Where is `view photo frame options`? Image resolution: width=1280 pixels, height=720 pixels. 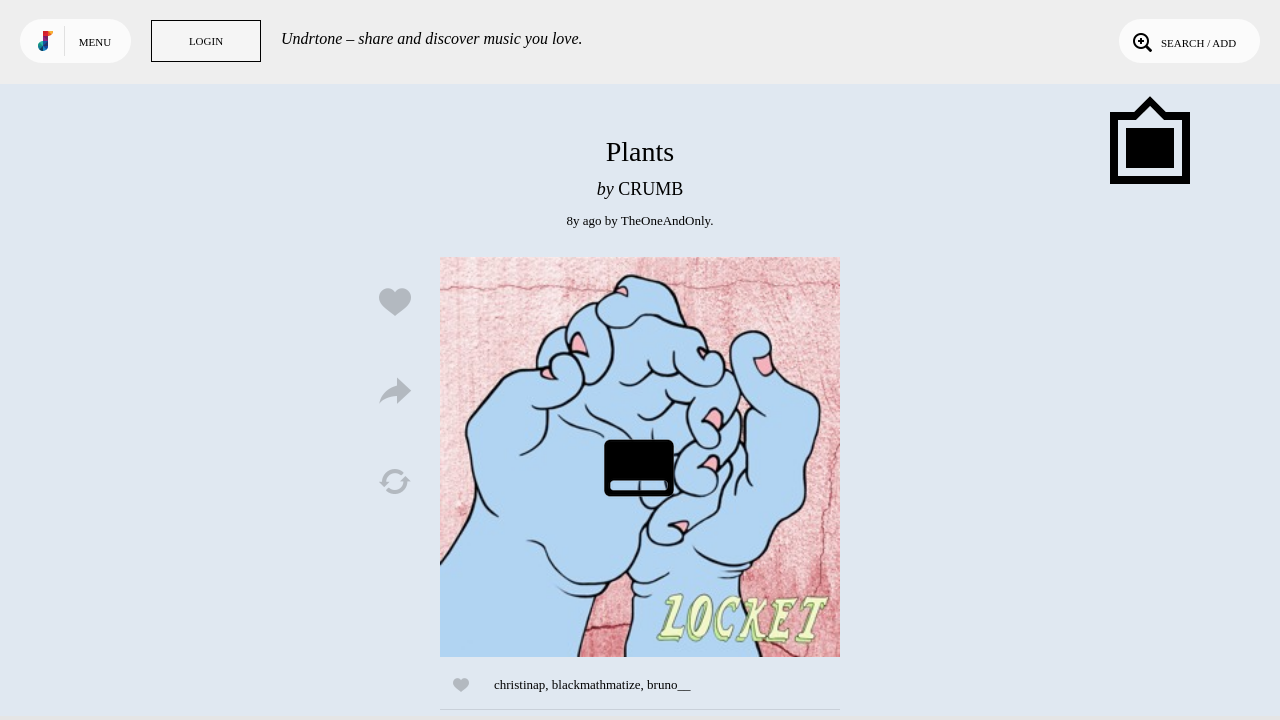
view photo frame options is located at coordinates (1150, 144).